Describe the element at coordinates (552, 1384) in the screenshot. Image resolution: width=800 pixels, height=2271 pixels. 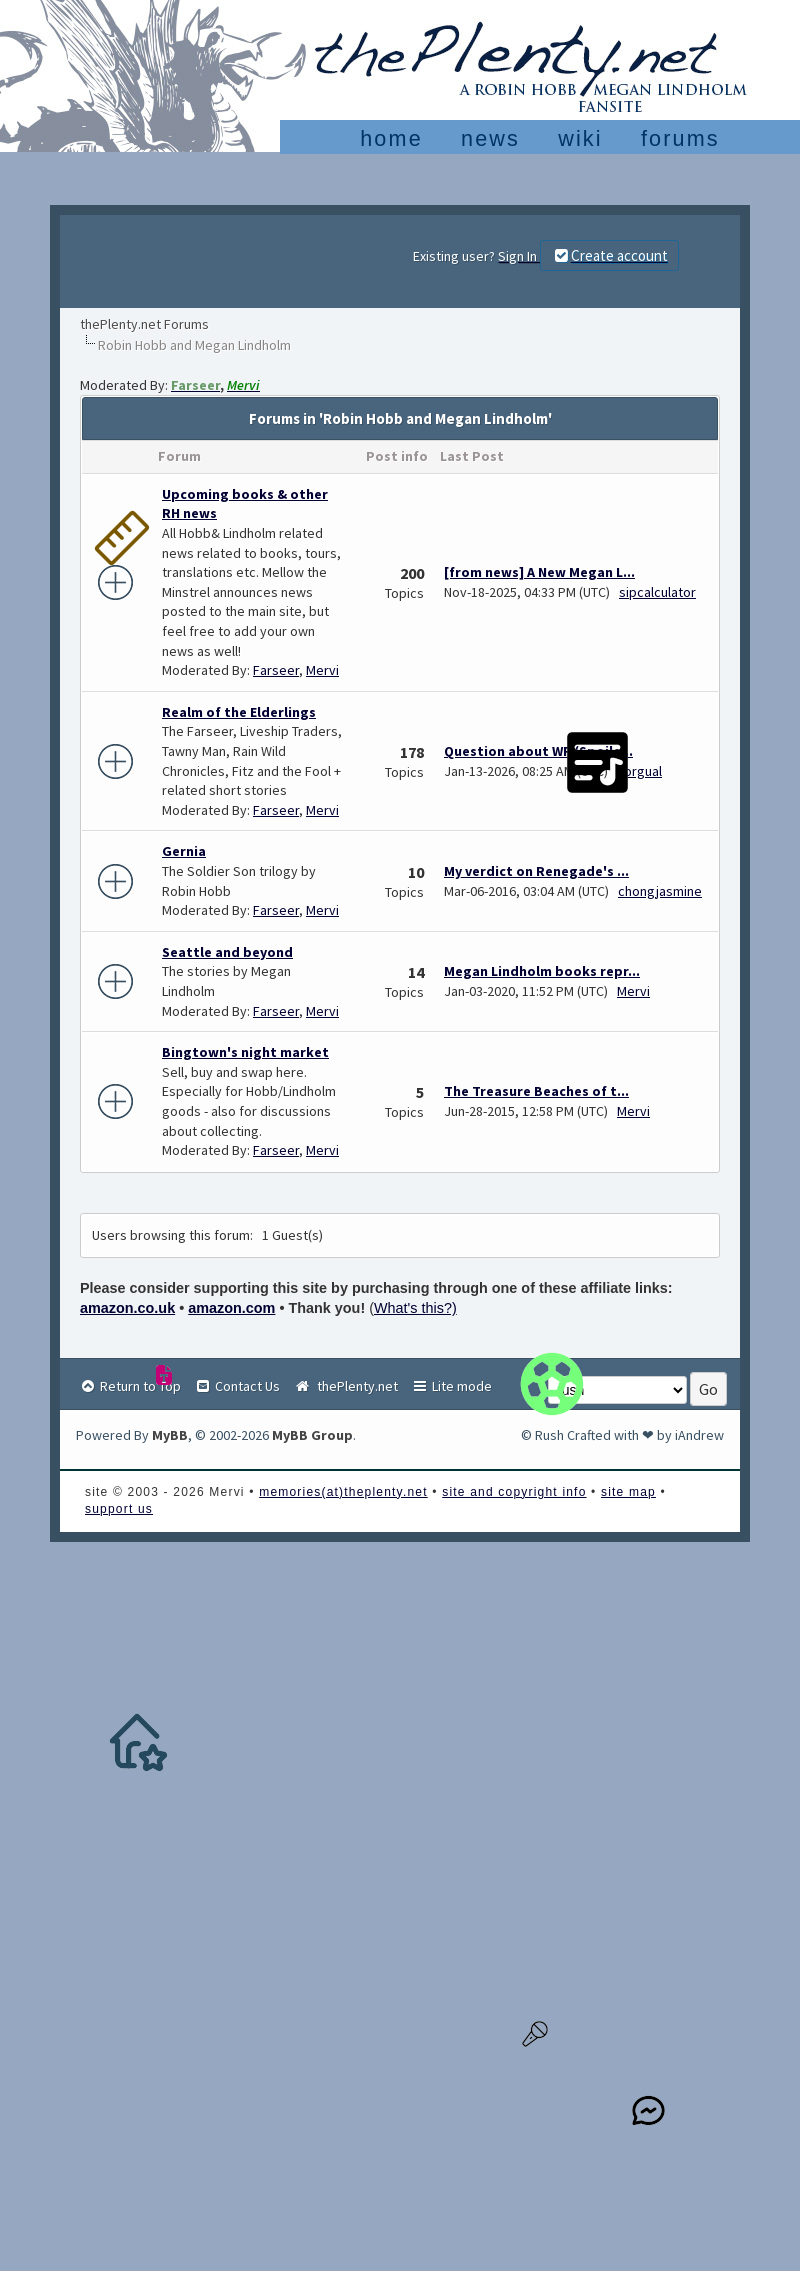
I see `access sports or soccer-related content` at that location.